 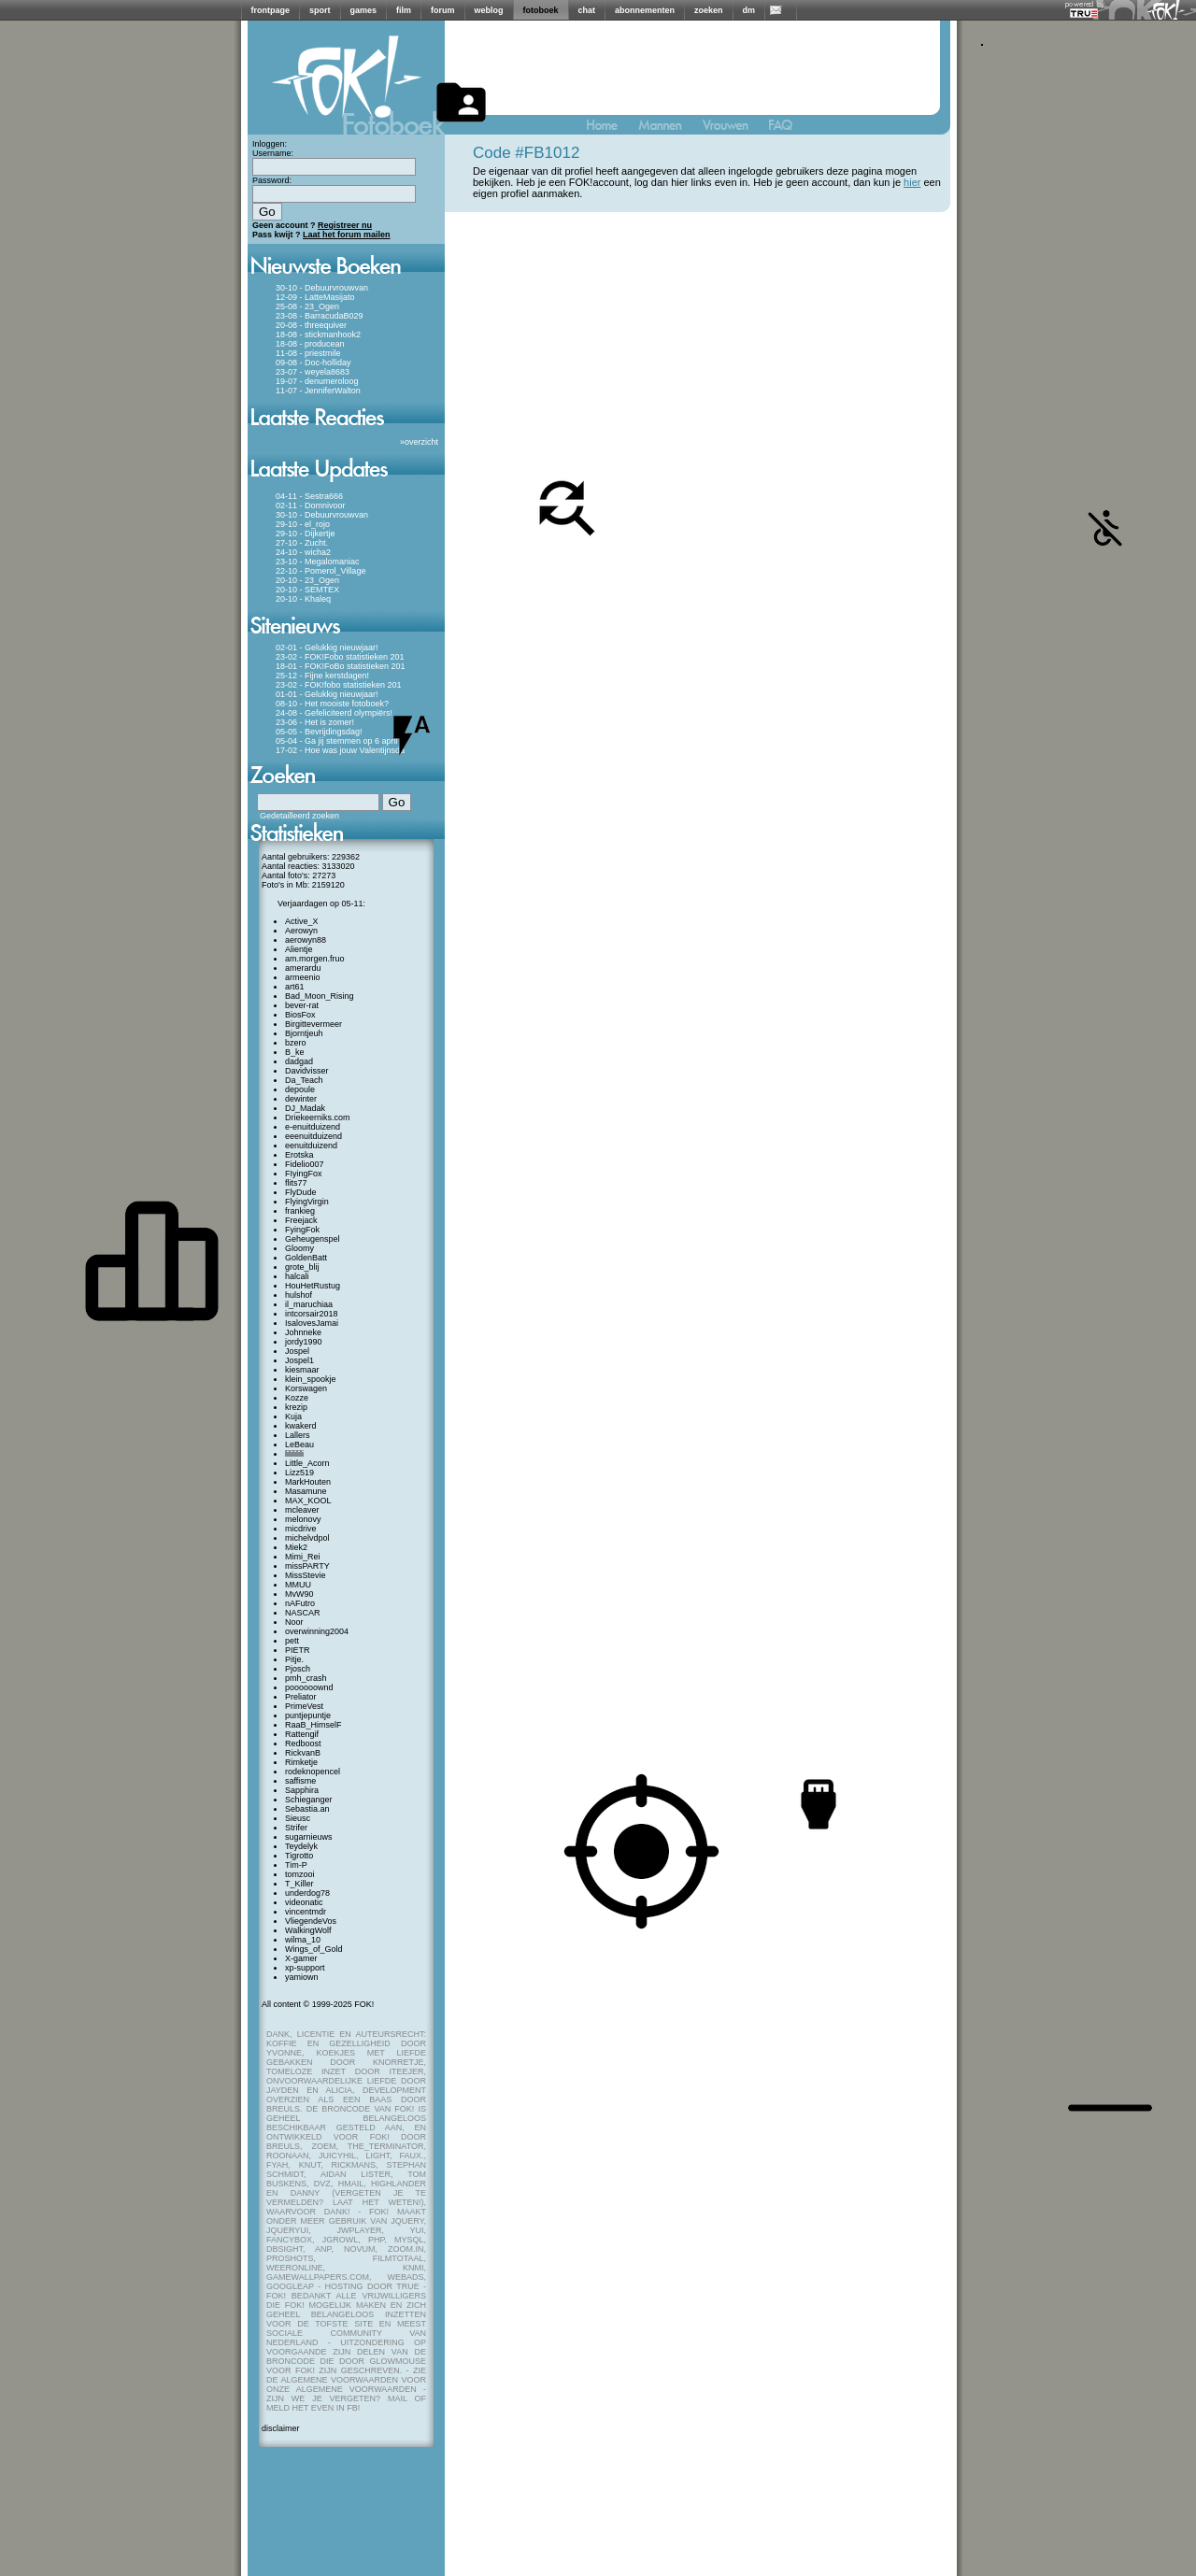 What do you see at coordinates (564, 505) in the screenshot?
I see `find and replace text or content` at bounding box center [564, 505].